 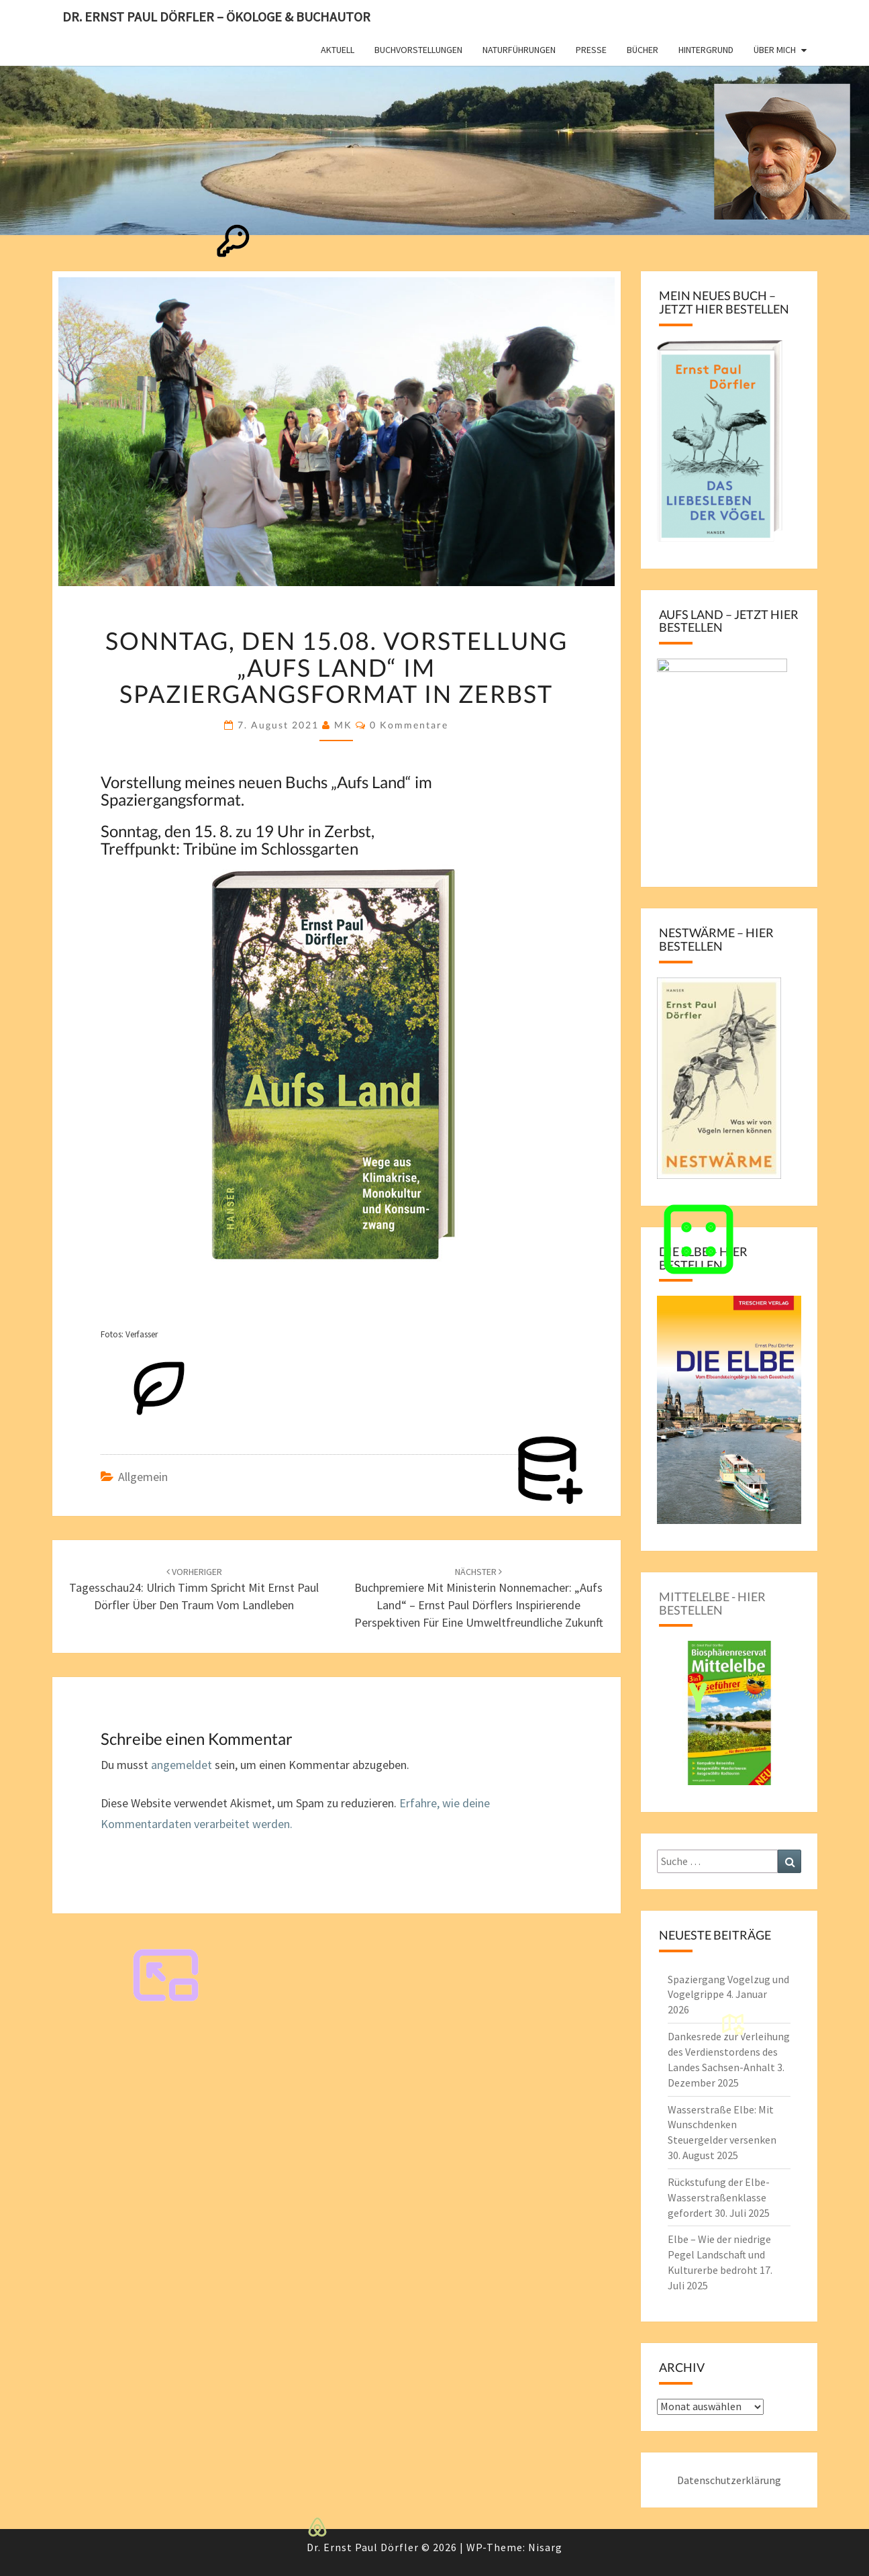 What do you see at coordinates (166, 1975) in the screenshot?
I see `disable picture-in-picture mode` at bounding box center [166, 1975].